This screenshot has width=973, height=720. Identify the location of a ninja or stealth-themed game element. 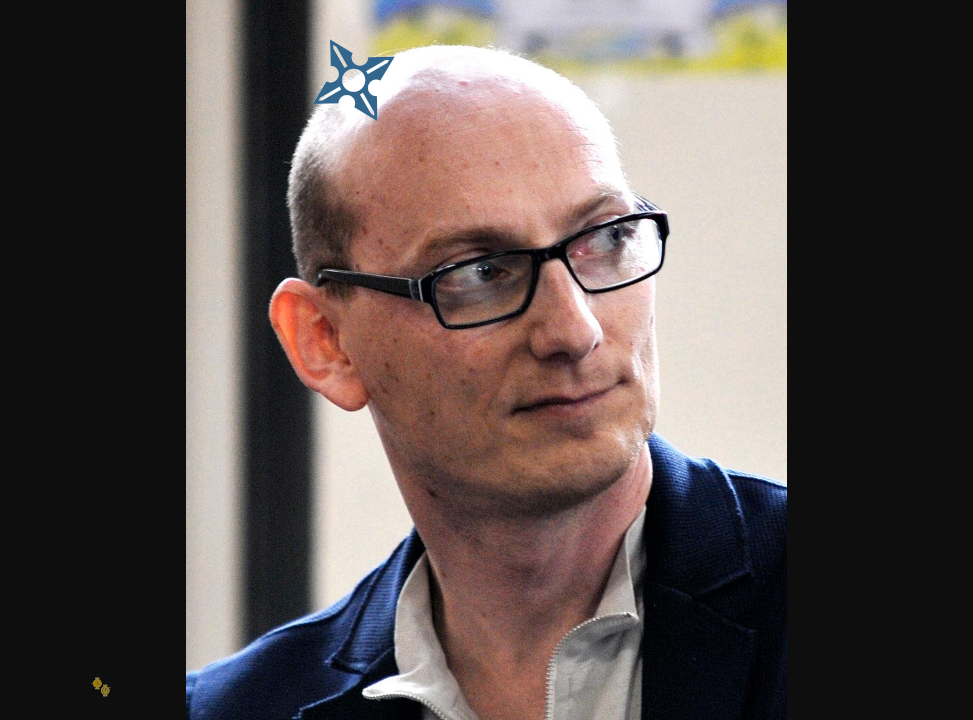
(354, 80).